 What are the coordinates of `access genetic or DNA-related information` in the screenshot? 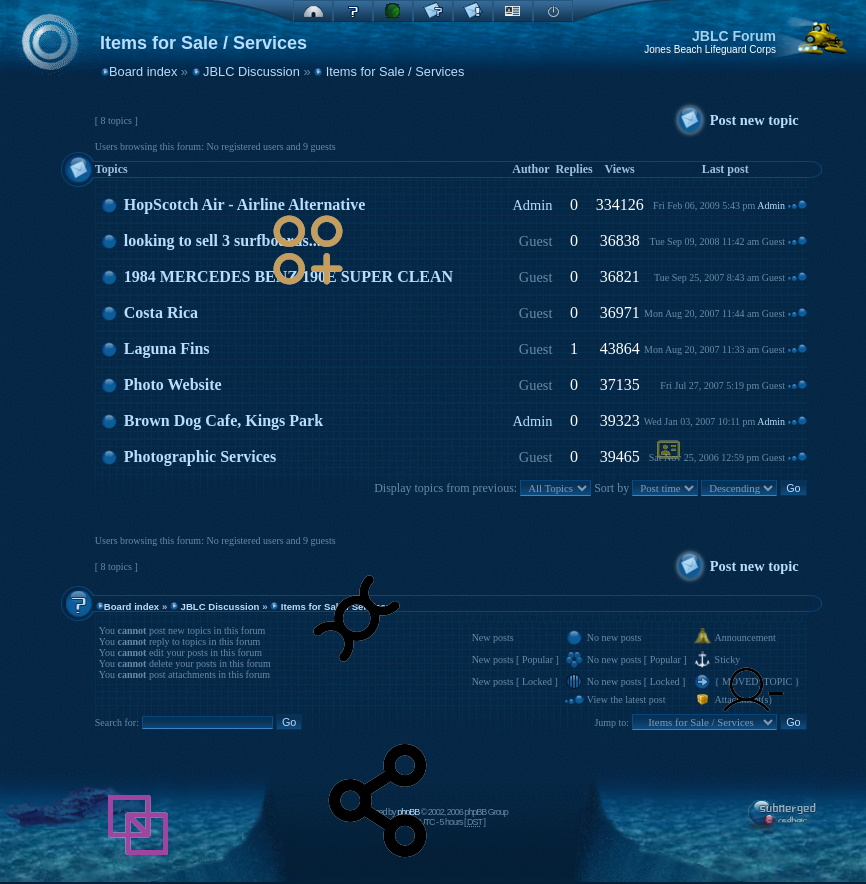 It's located at (356, 618).